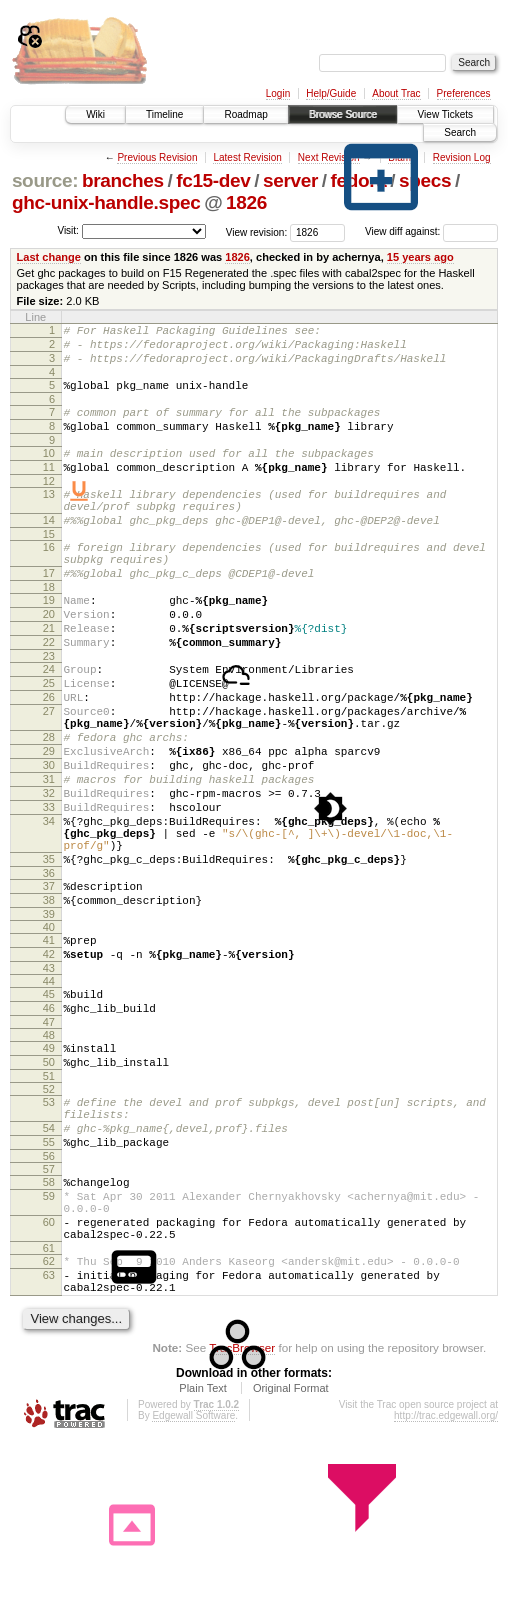  Describe the element at coordinates (330, 808) in the screenshot. I see `toggle dark mode or night theme` at that location.